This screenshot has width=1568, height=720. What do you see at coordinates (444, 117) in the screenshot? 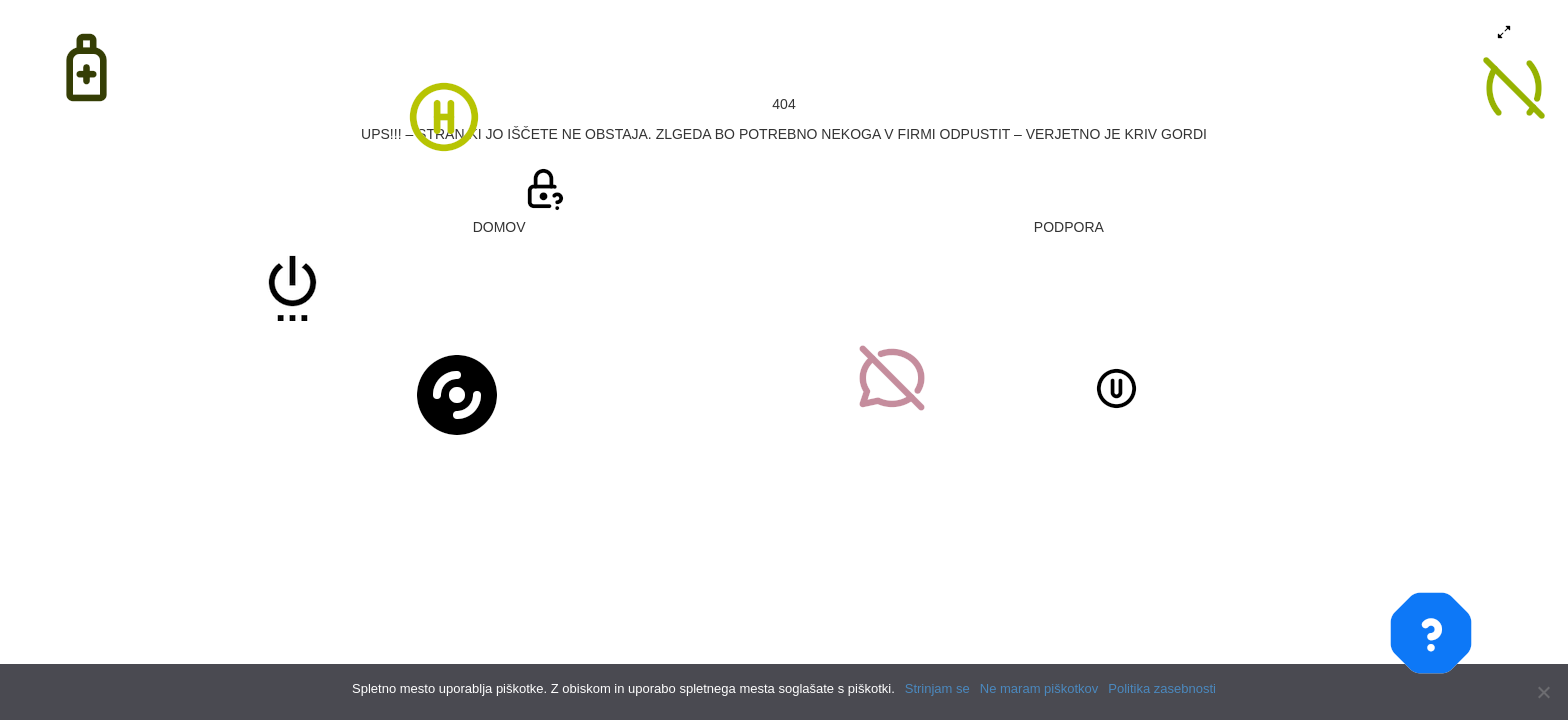
I see `locate nearby hospitals or medical facilities` at bounding box center [444, 117].